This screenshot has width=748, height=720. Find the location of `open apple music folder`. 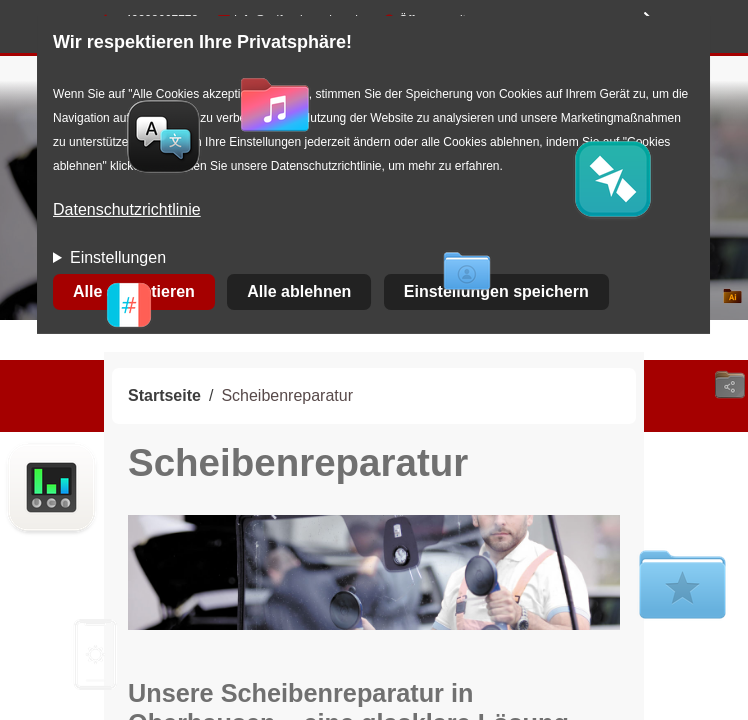

open apple music folder is located at coordinates (274, 106).